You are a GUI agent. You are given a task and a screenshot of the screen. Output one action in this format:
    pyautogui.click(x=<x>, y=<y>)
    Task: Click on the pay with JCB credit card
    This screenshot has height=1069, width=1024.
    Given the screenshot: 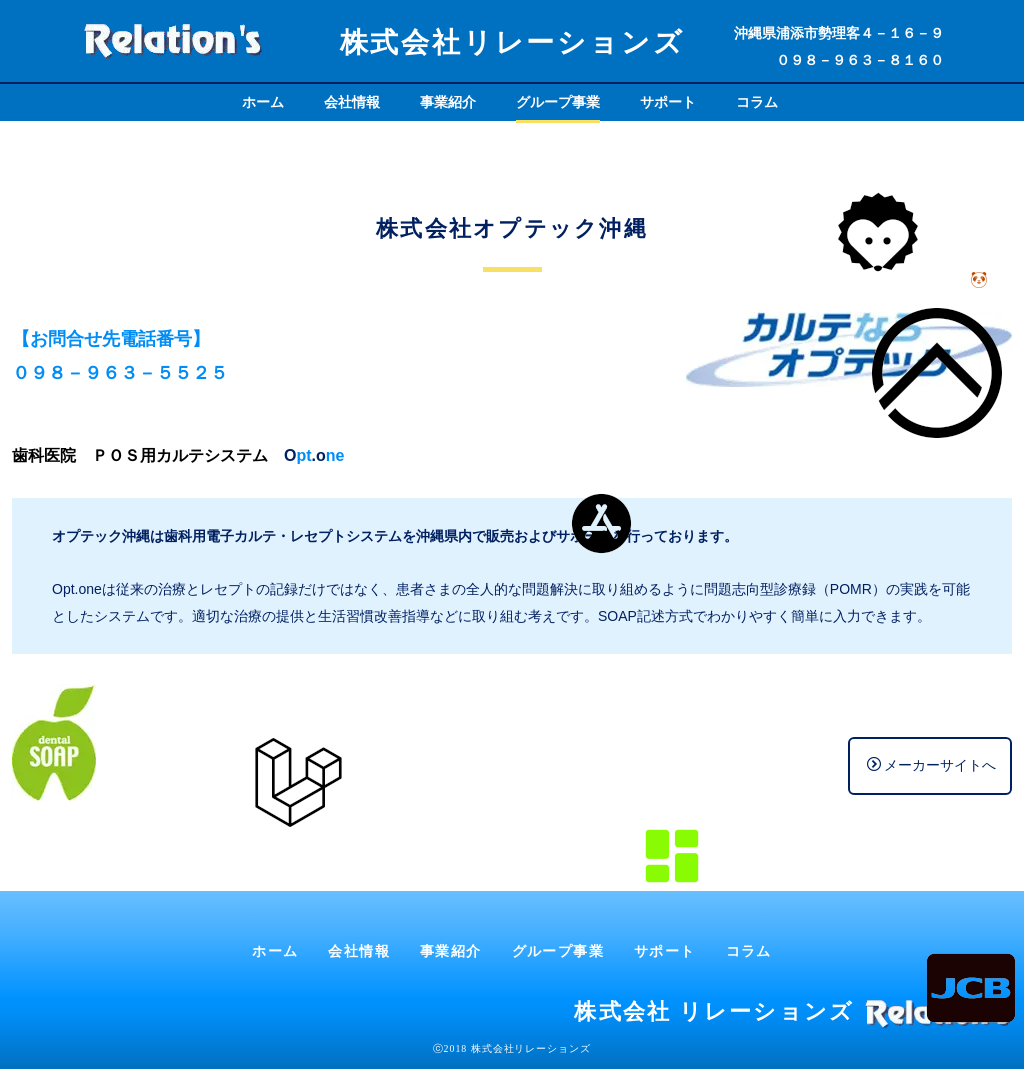 What is the action you would take?
    pyautogui.click(x=971, y=988)
    